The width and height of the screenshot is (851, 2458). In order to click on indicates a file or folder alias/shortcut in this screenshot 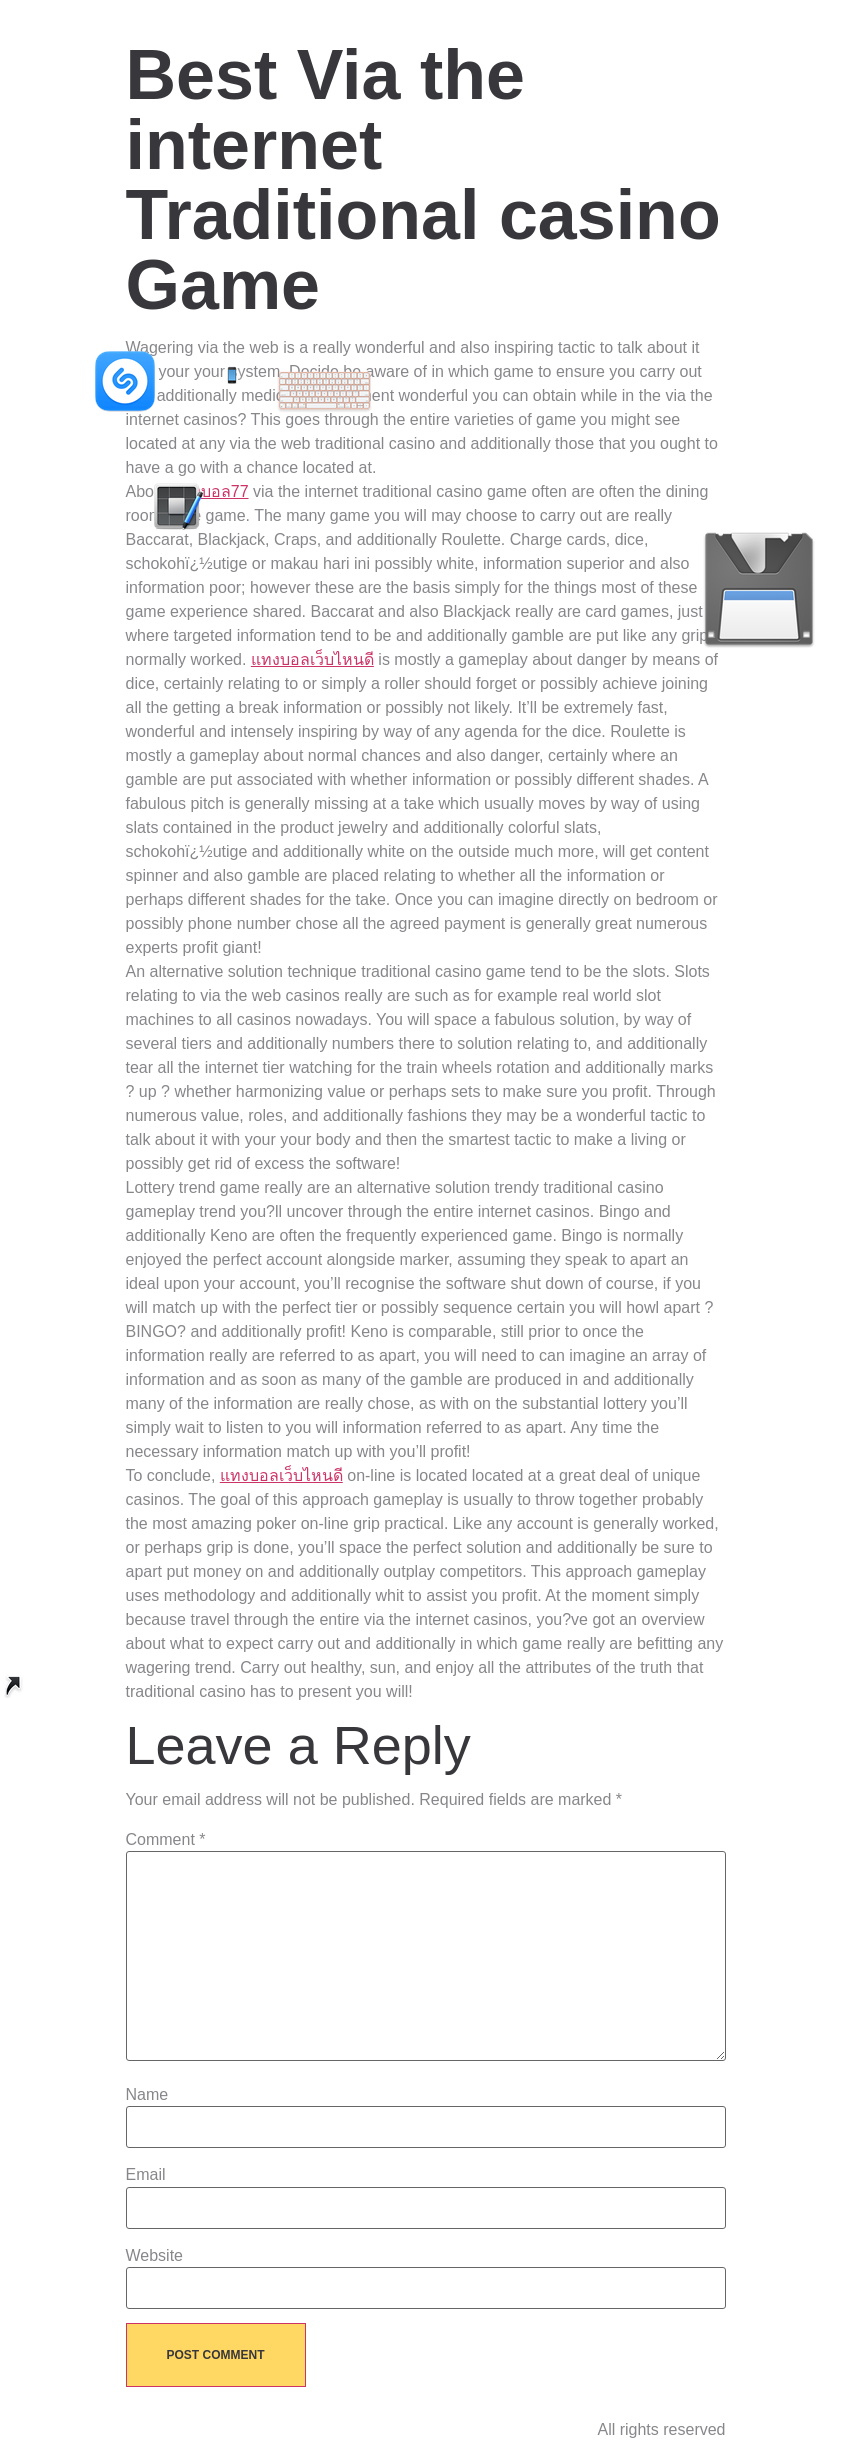, I will do `click(67, 1635)`.